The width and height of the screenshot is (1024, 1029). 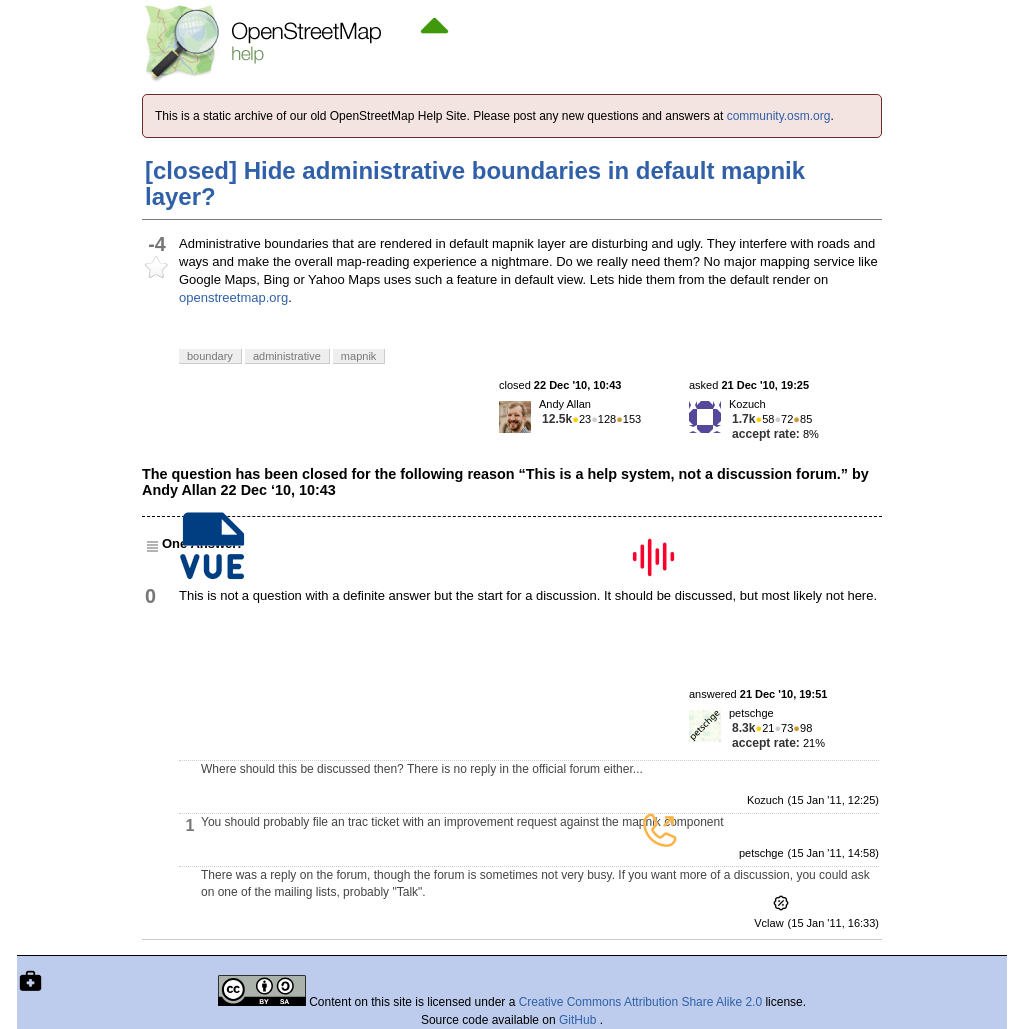 What do you see at coordinates (213, 548) in the screenshot?
I see `a Vue.js framework file` at bounding box center [213, 548].